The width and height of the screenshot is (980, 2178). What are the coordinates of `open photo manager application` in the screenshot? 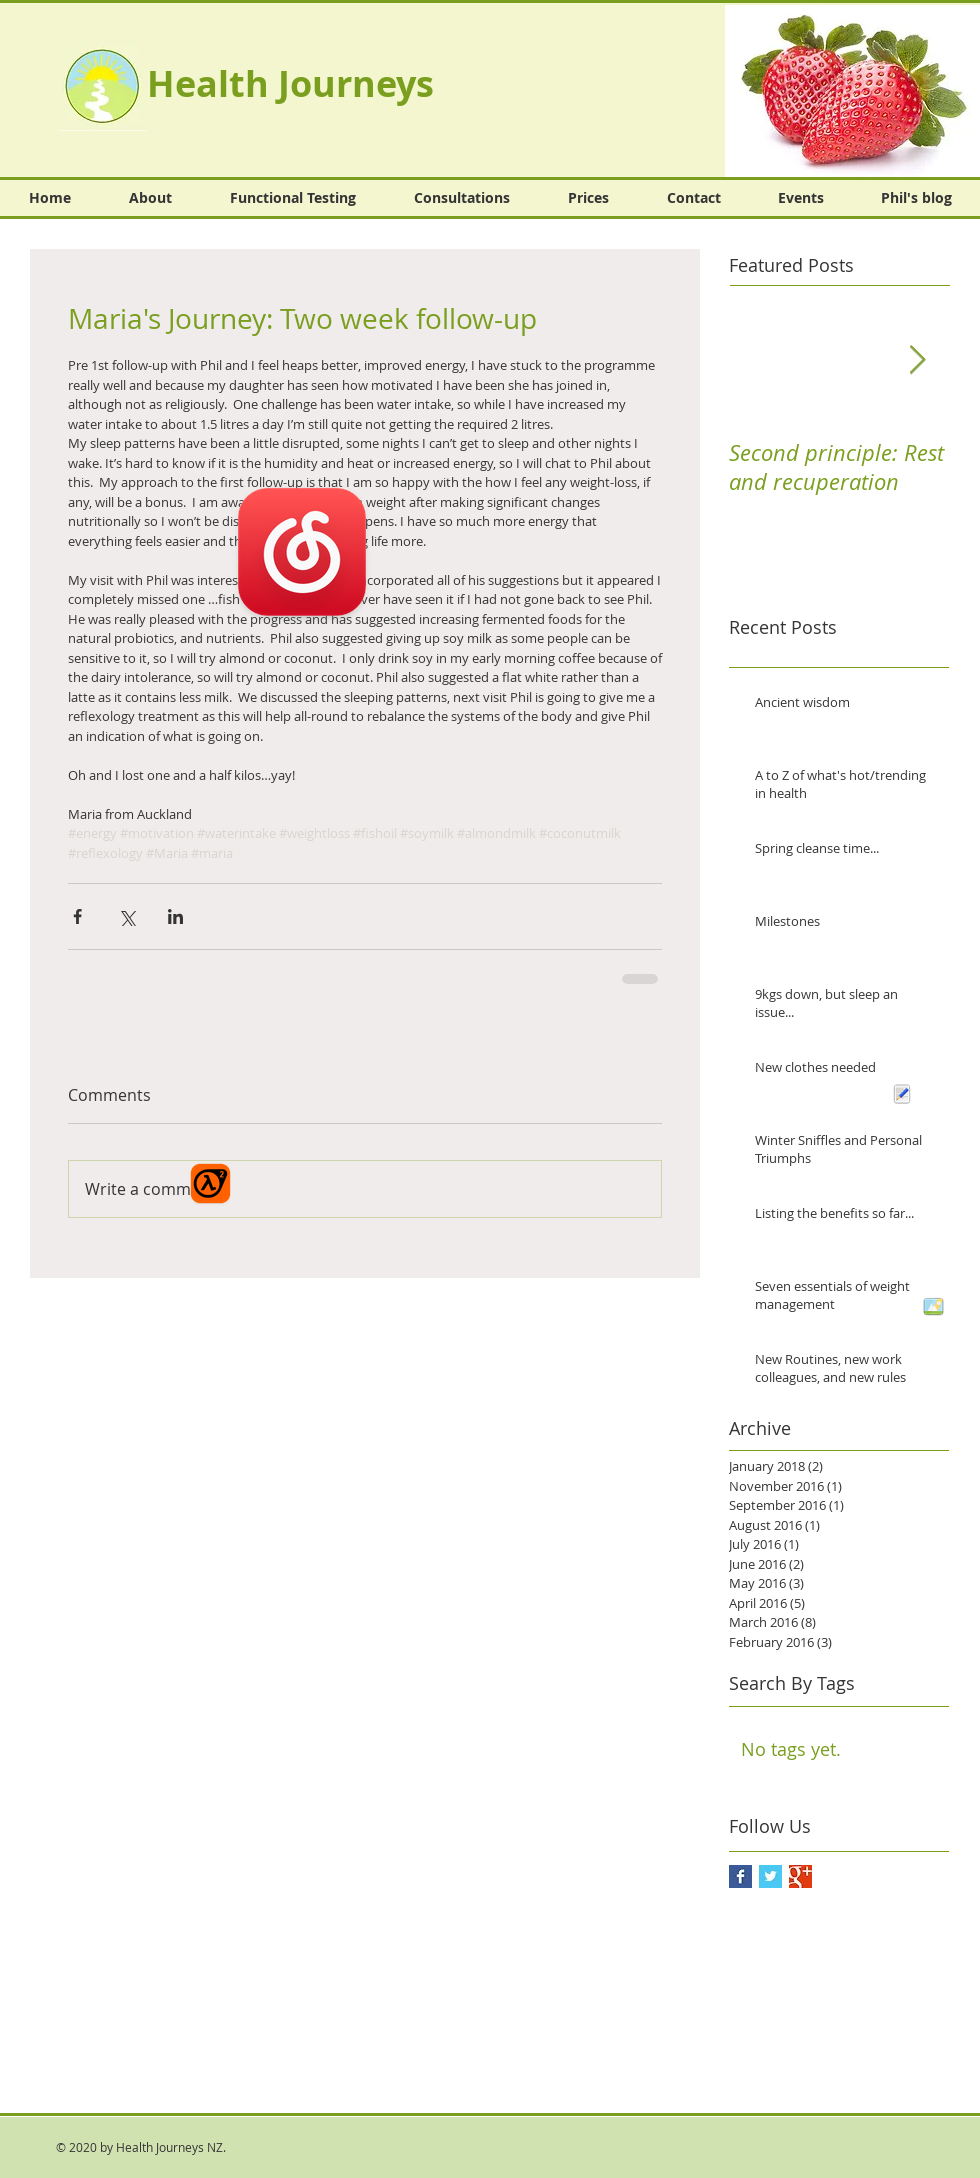 It's located at (933, 1306).